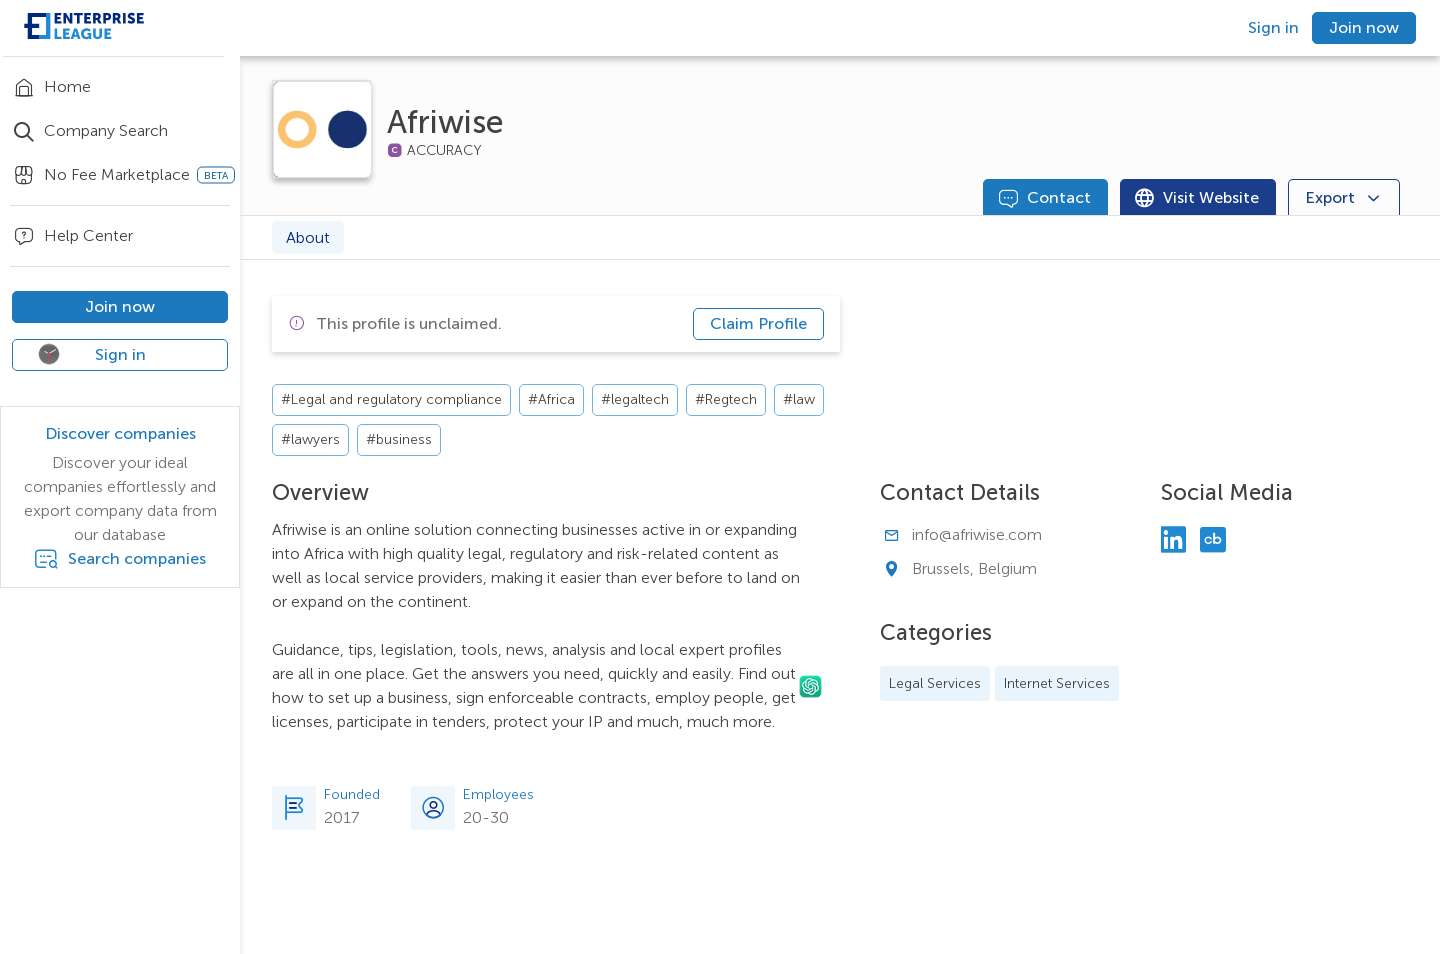 This screenshot has width=1440, height=954. Describe the element at coordinates (810, 686) in the screenshot. I see `open ChatGPT app` at that location.